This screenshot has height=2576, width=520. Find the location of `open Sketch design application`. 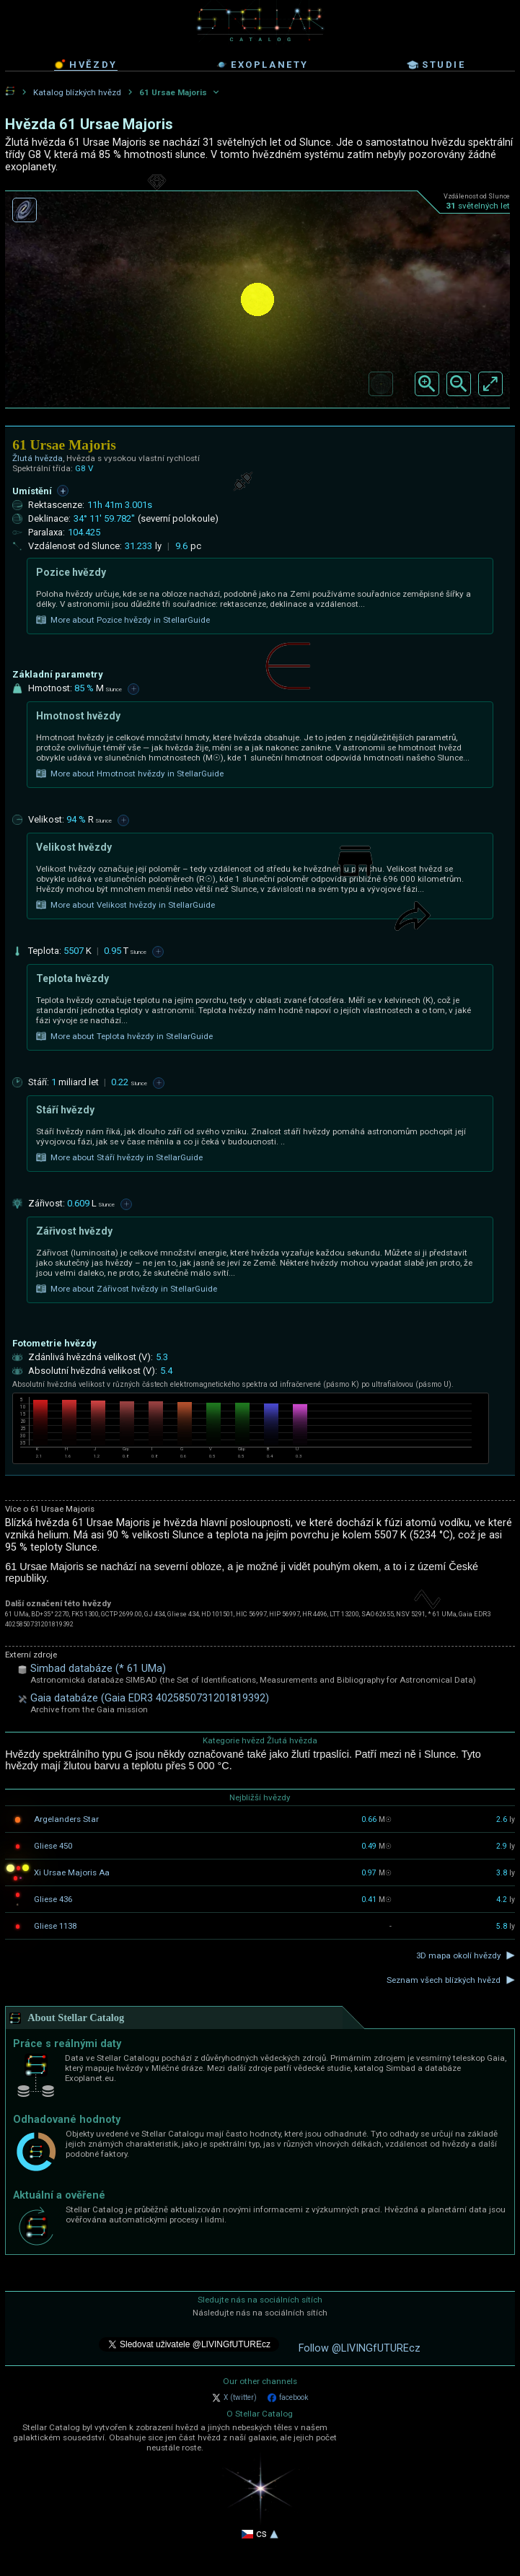

open Sketch design application is located at coordinates (157, 182).